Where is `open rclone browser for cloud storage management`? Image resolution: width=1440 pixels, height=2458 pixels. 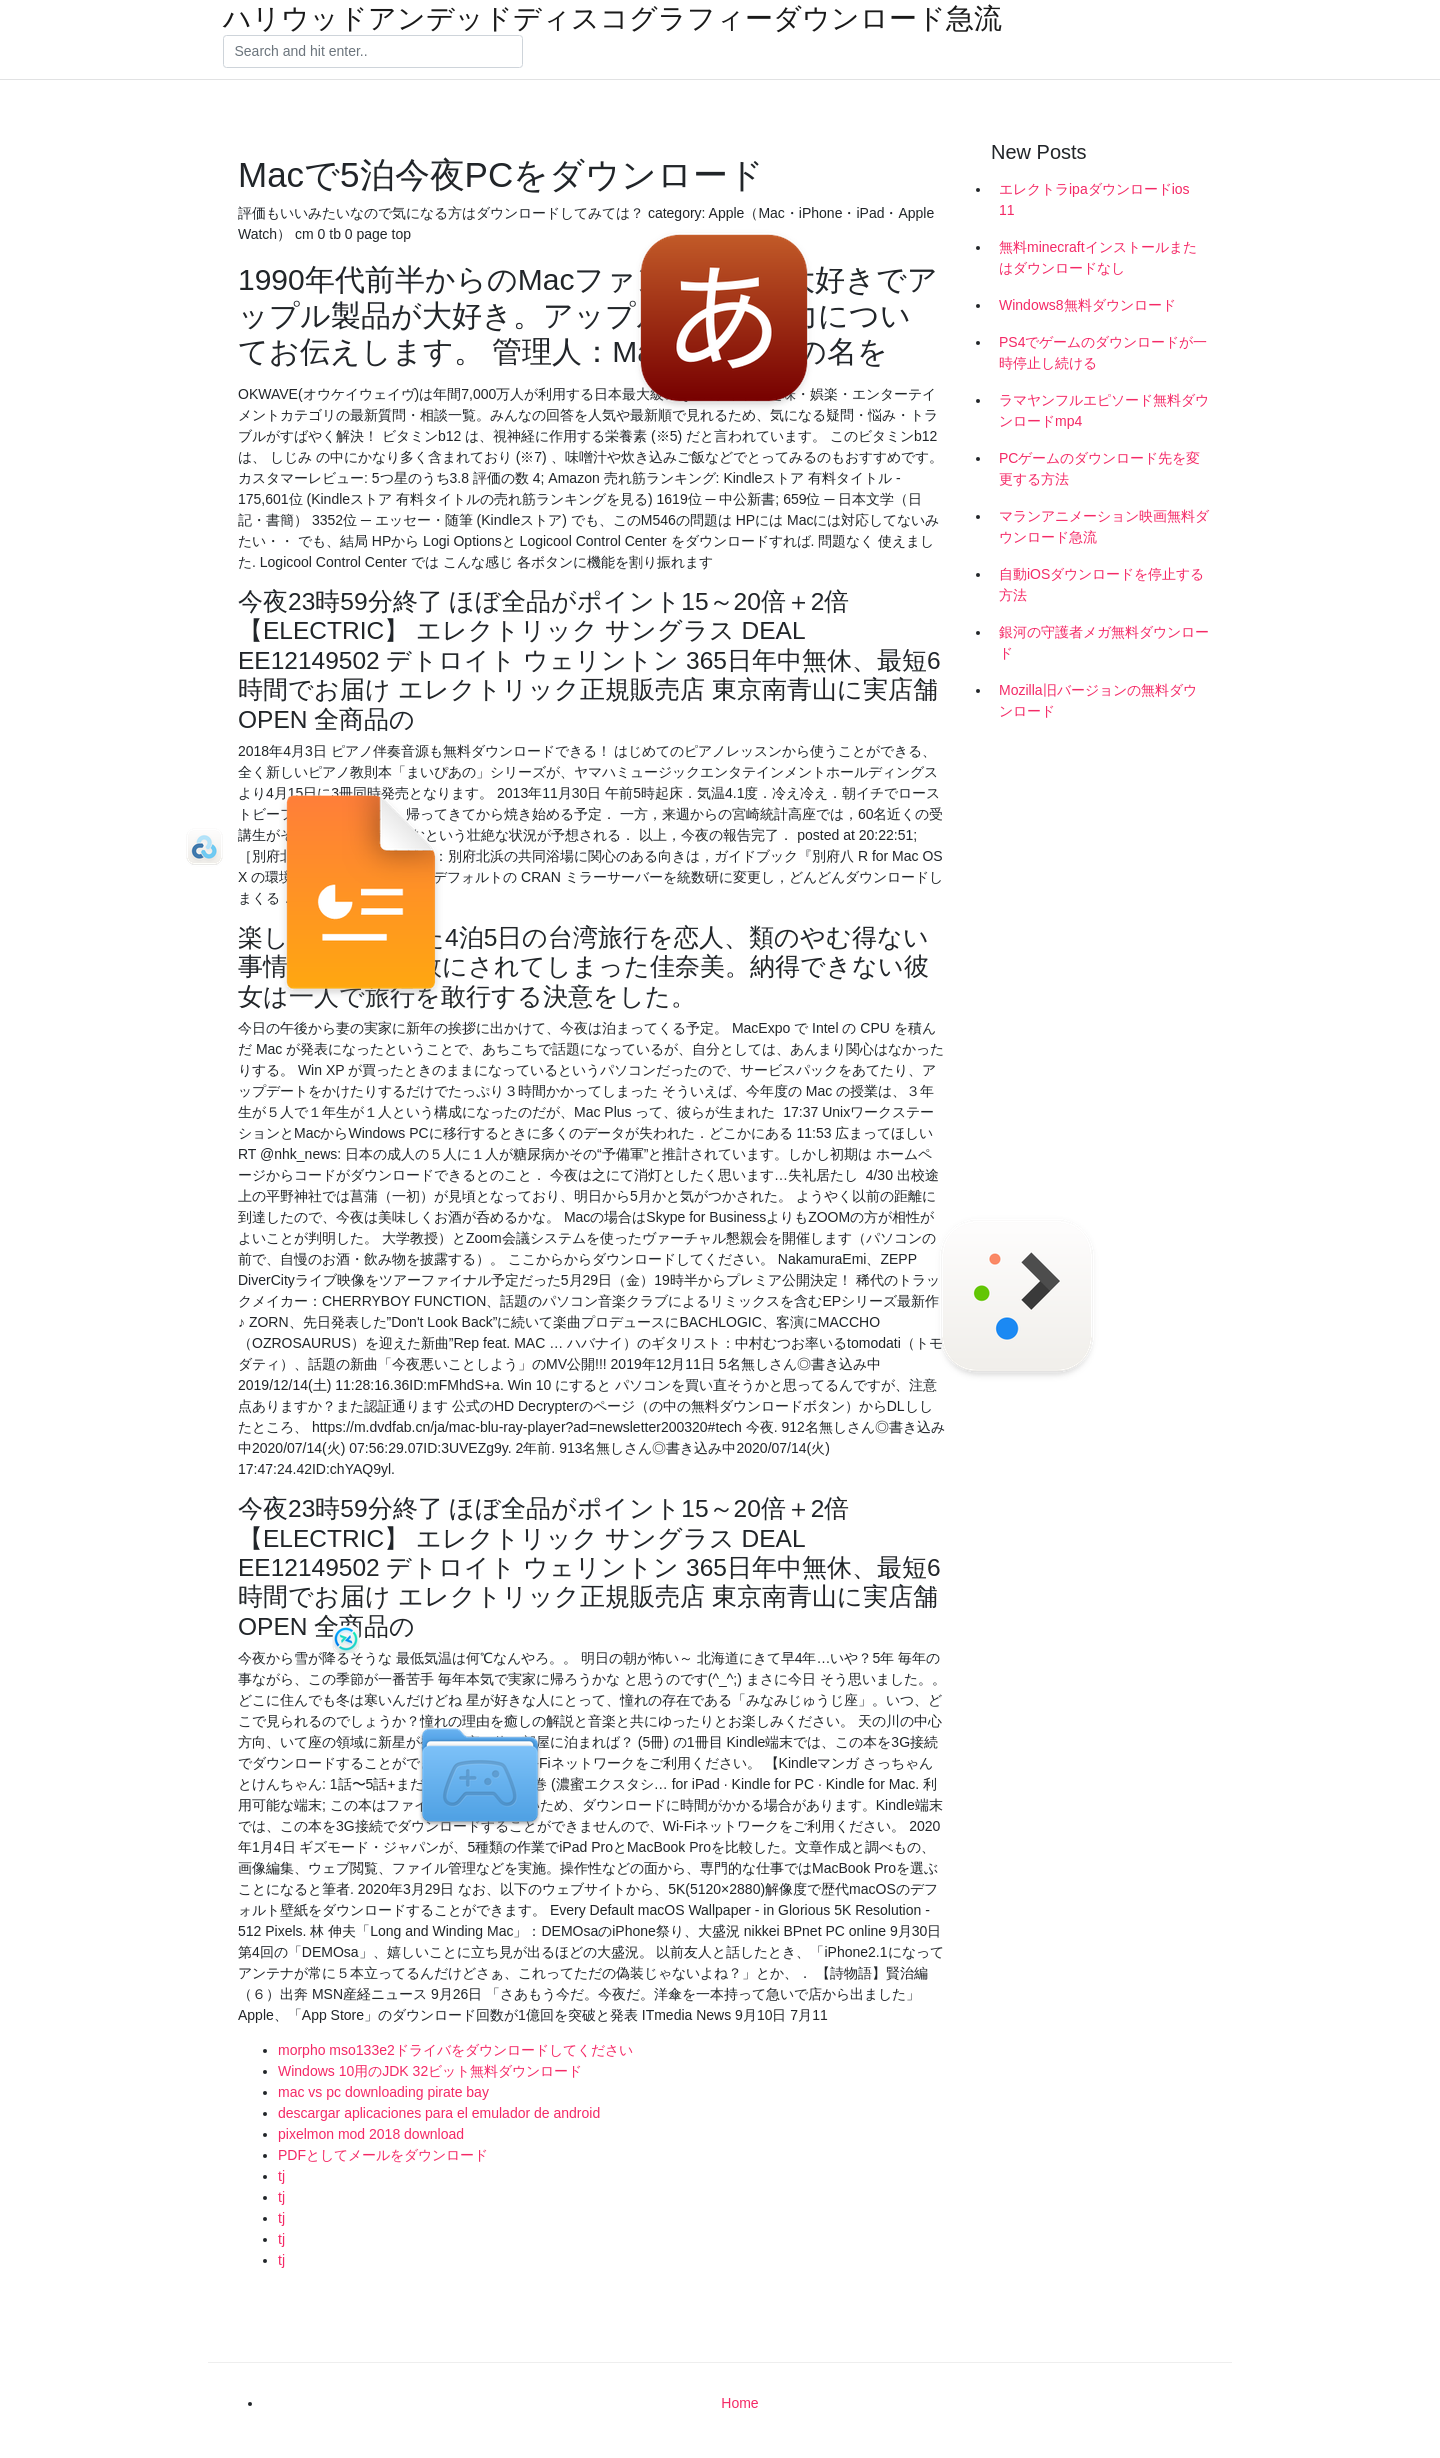 open rclone browser for cloud storage management is located at coordinates (204, 846).